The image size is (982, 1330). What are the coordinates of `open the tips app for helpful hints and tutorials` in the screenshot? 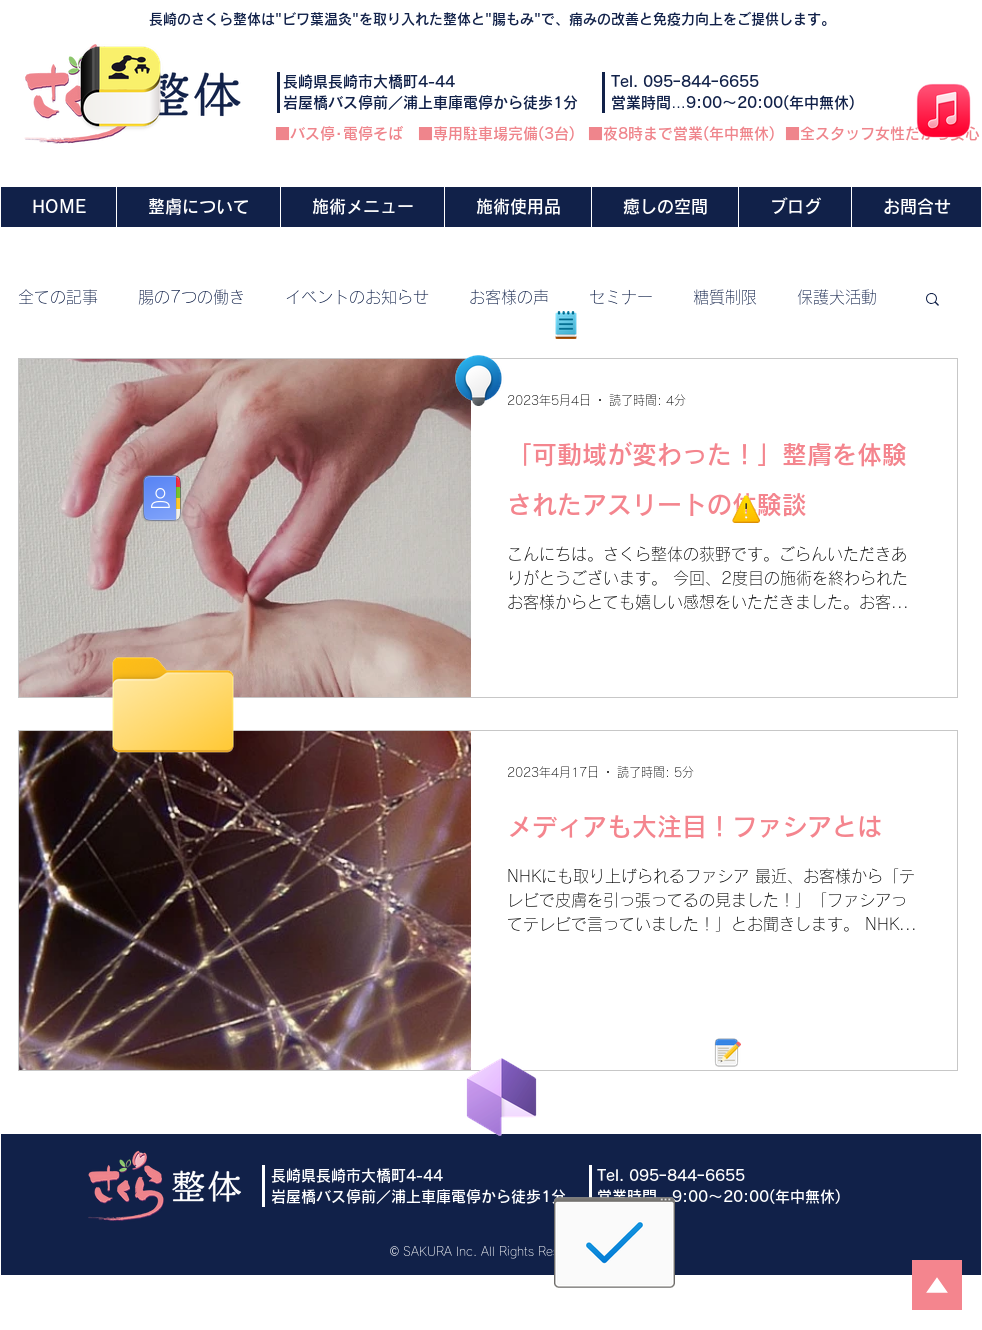 It's located at (478, 380).